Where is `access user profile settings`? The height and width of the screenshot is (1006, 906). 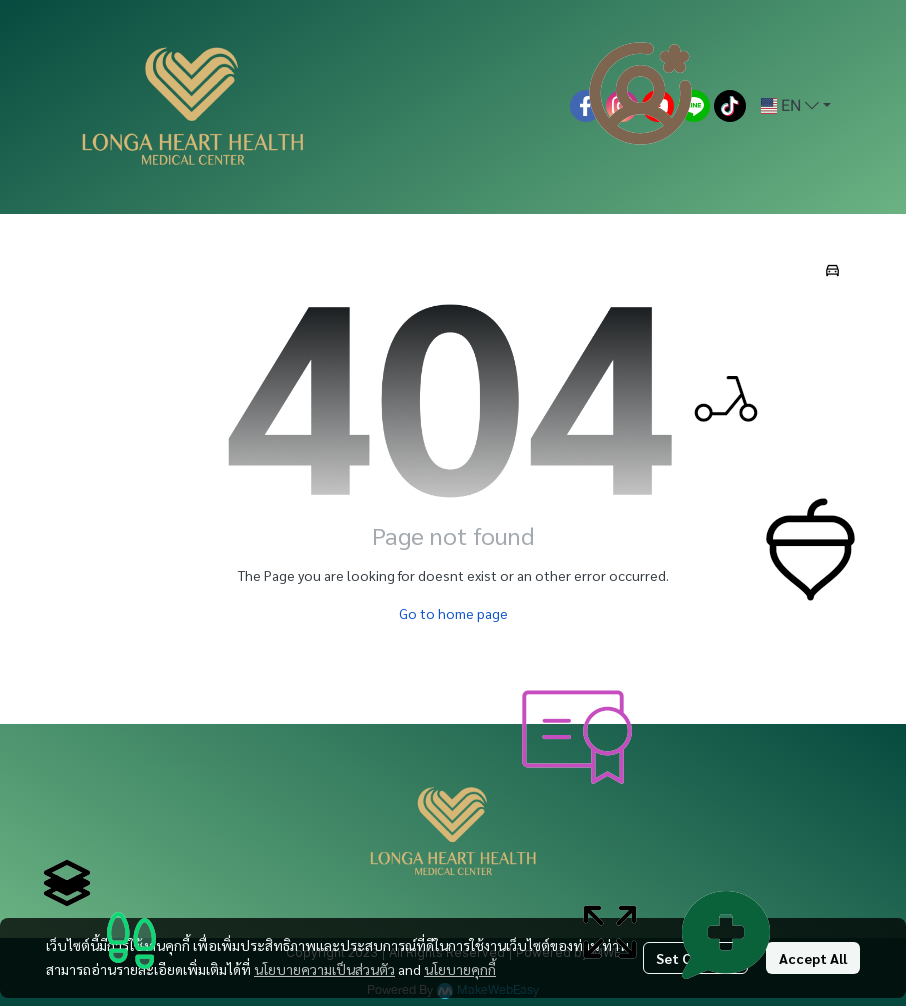
access user profile settings is located at coordinates (640, 93).